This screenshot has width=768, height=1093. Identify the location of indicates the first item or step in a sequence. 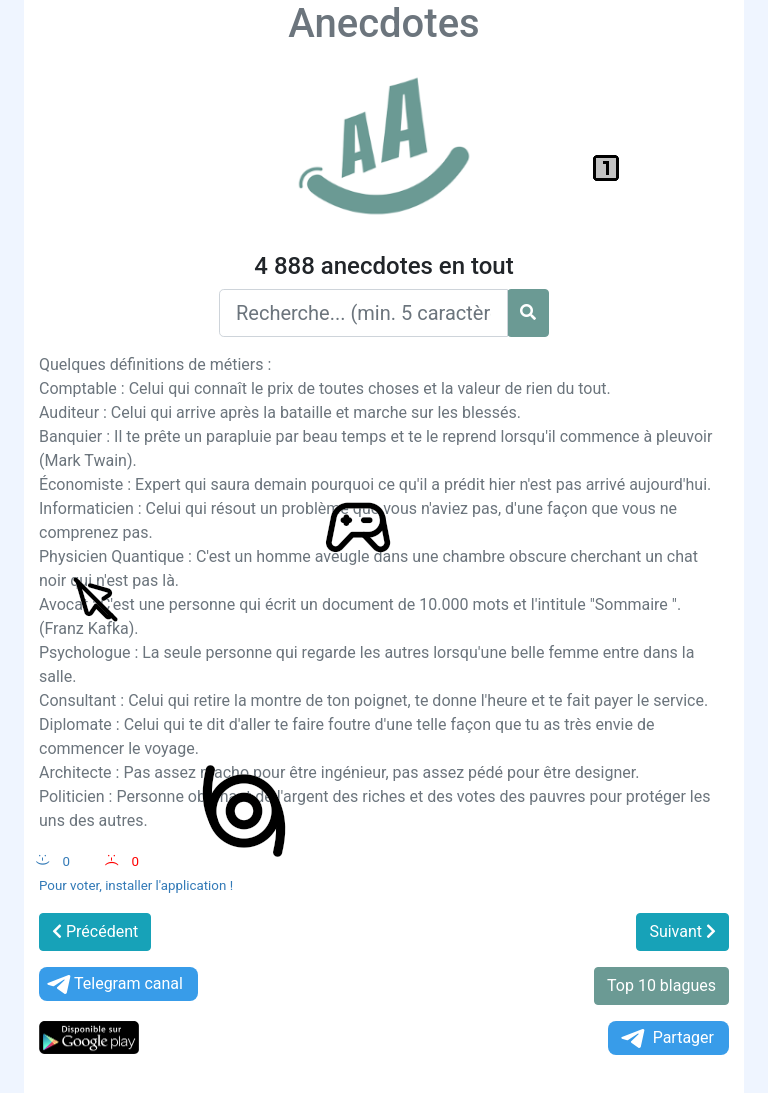
(606, 168).